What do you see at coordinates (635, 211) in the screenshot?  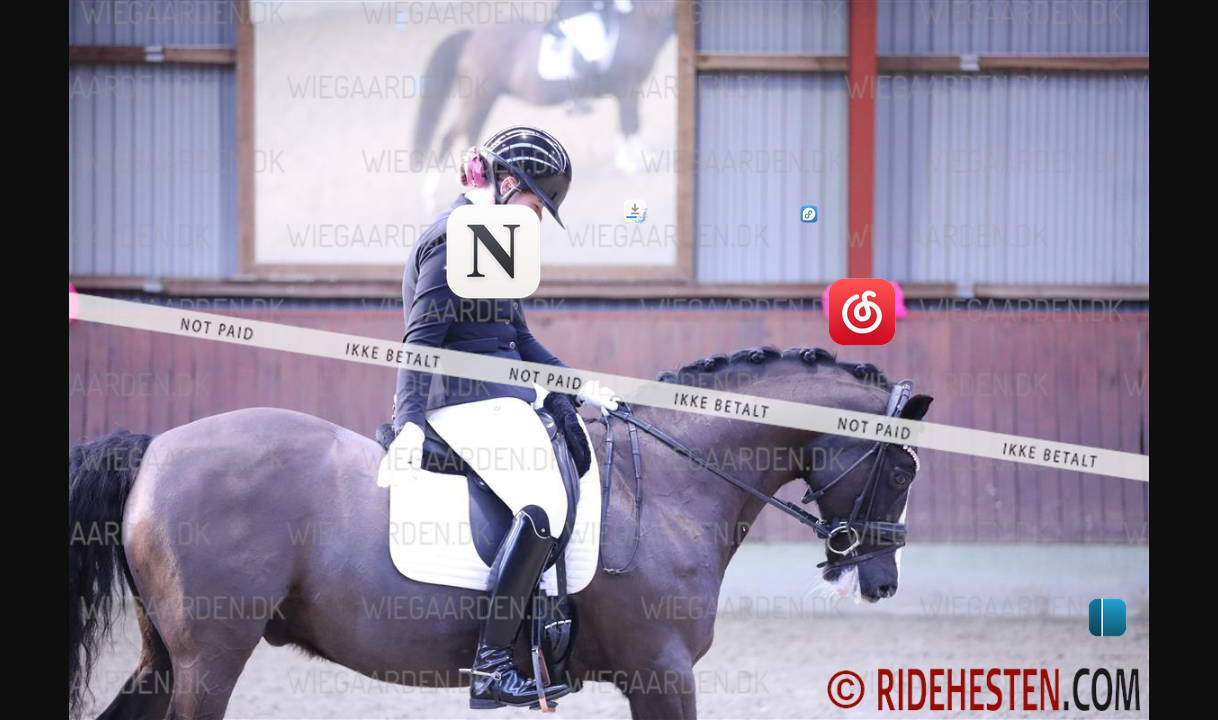 I see `open varia download manager` at bounding box center [635, 211].